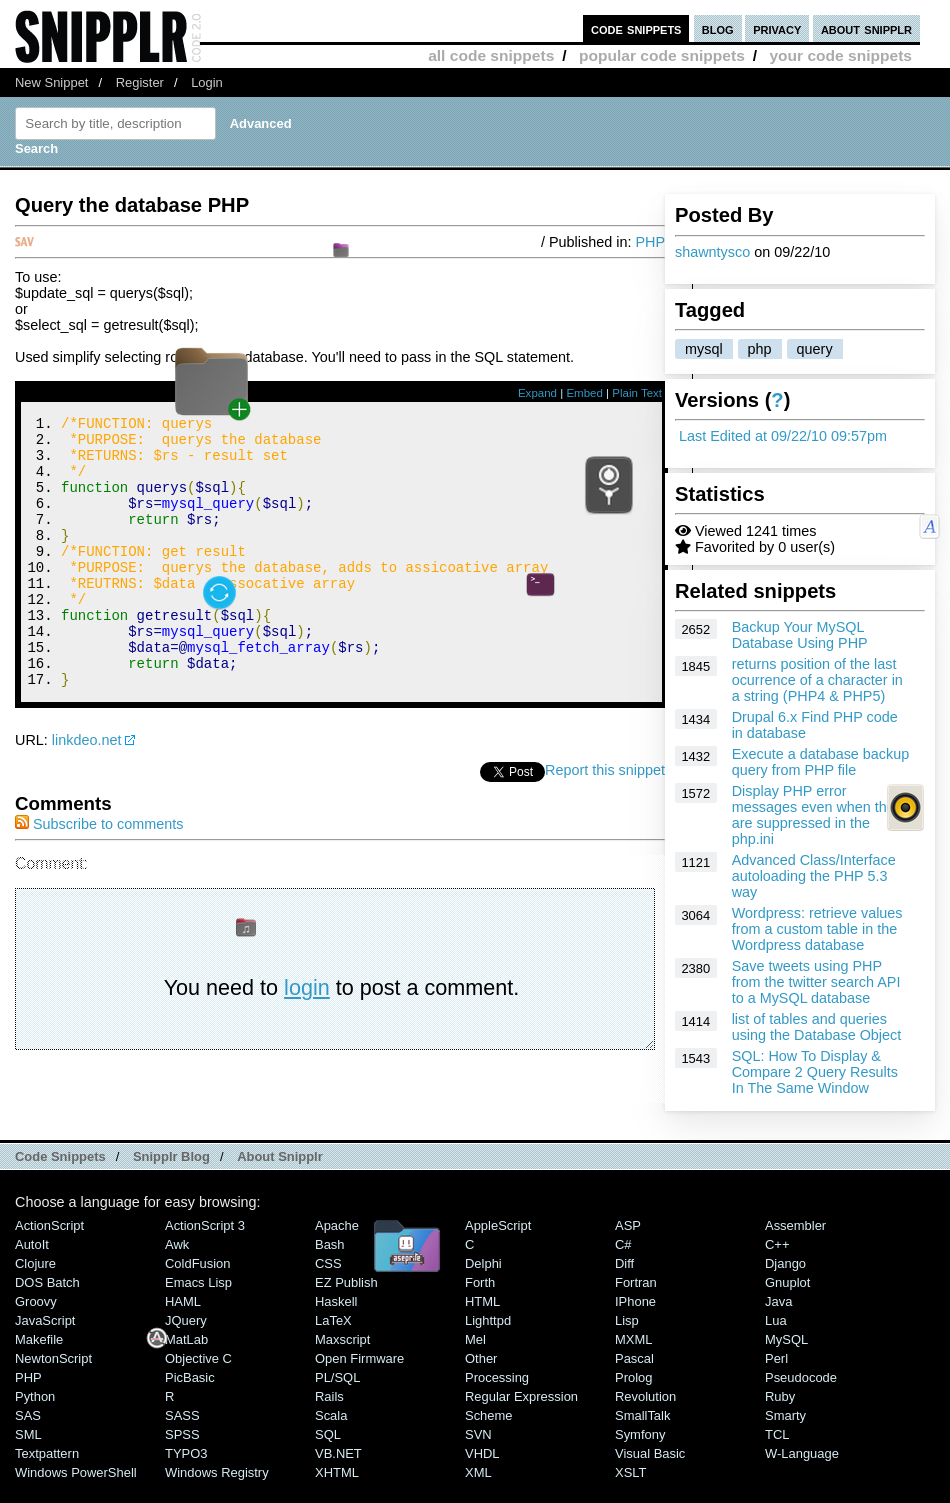 The image size is (950, 1503). I want to click on open a font file, so click(929, 526).